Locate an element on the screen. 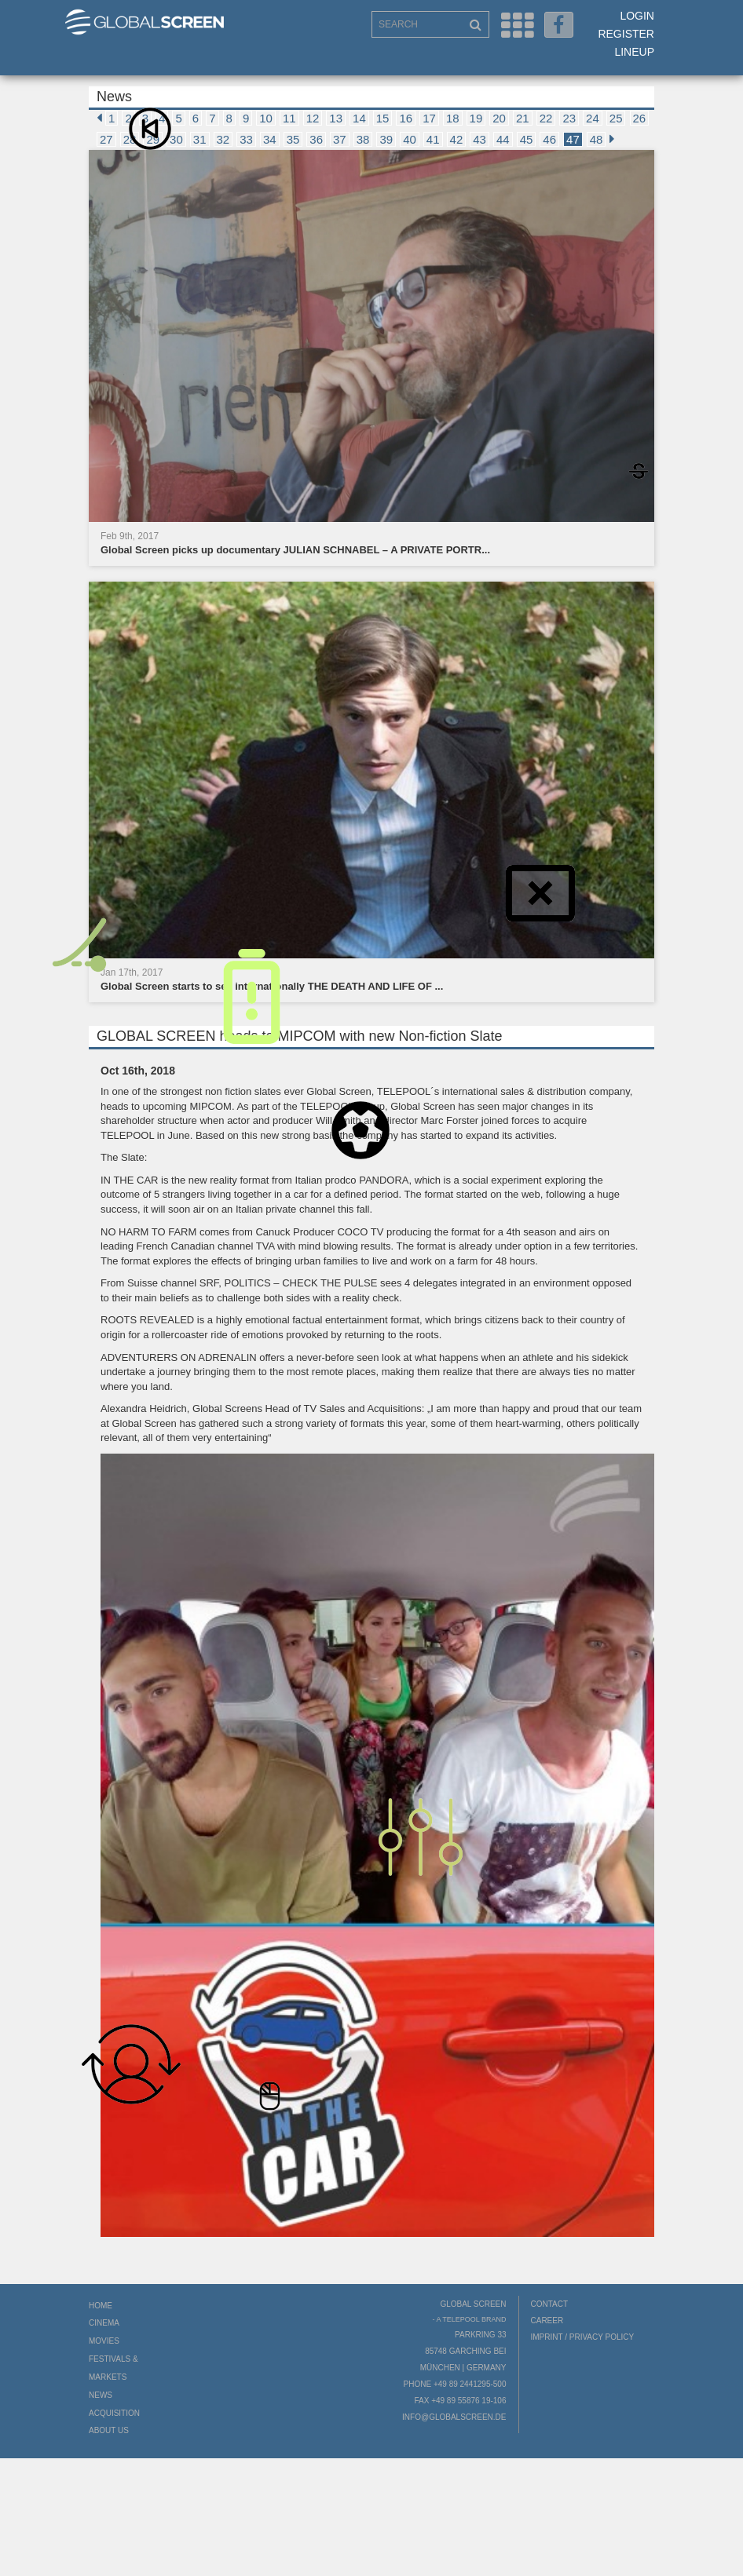  access sports or soccer-related content is located at coordinates (361, 1130).